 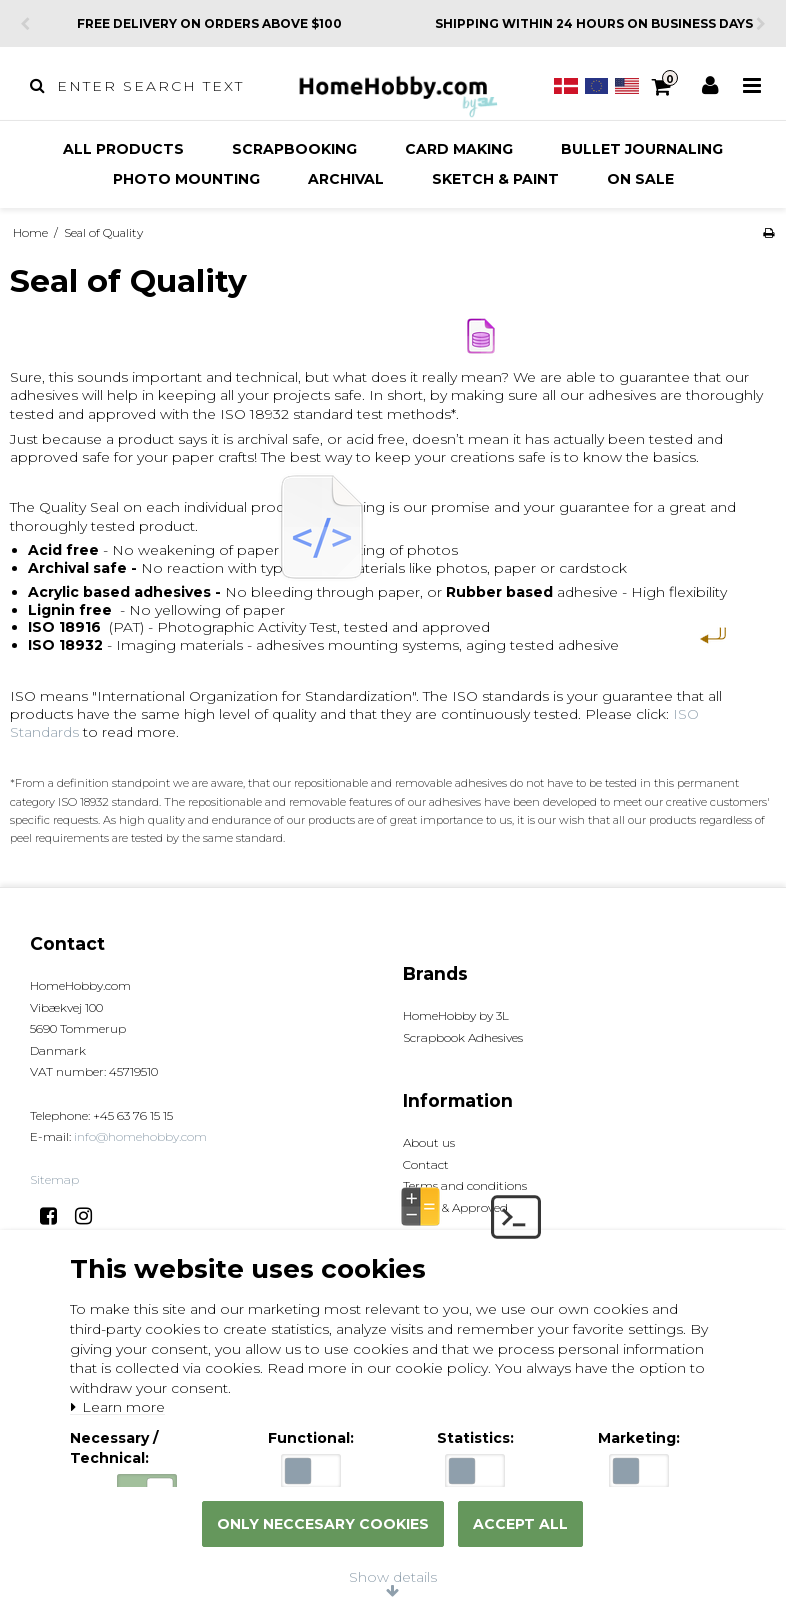 What do you see at coordinates (322, 527) in the screenshot?
I see `an html file or web document` at bounding box center [322, 527].